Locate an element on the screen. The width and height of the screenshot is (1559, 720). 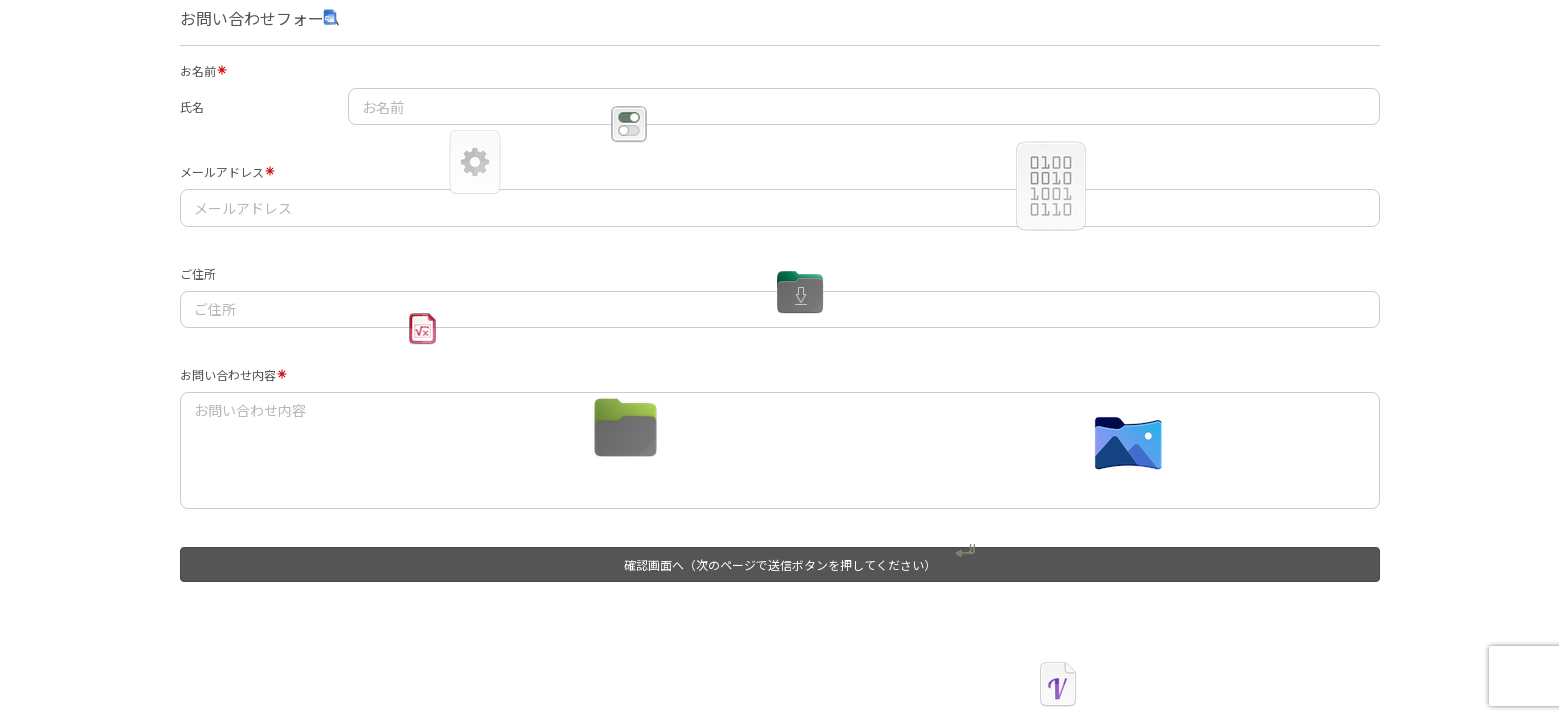
drop files here to move them into this folder is located at coordinates (625, 427).